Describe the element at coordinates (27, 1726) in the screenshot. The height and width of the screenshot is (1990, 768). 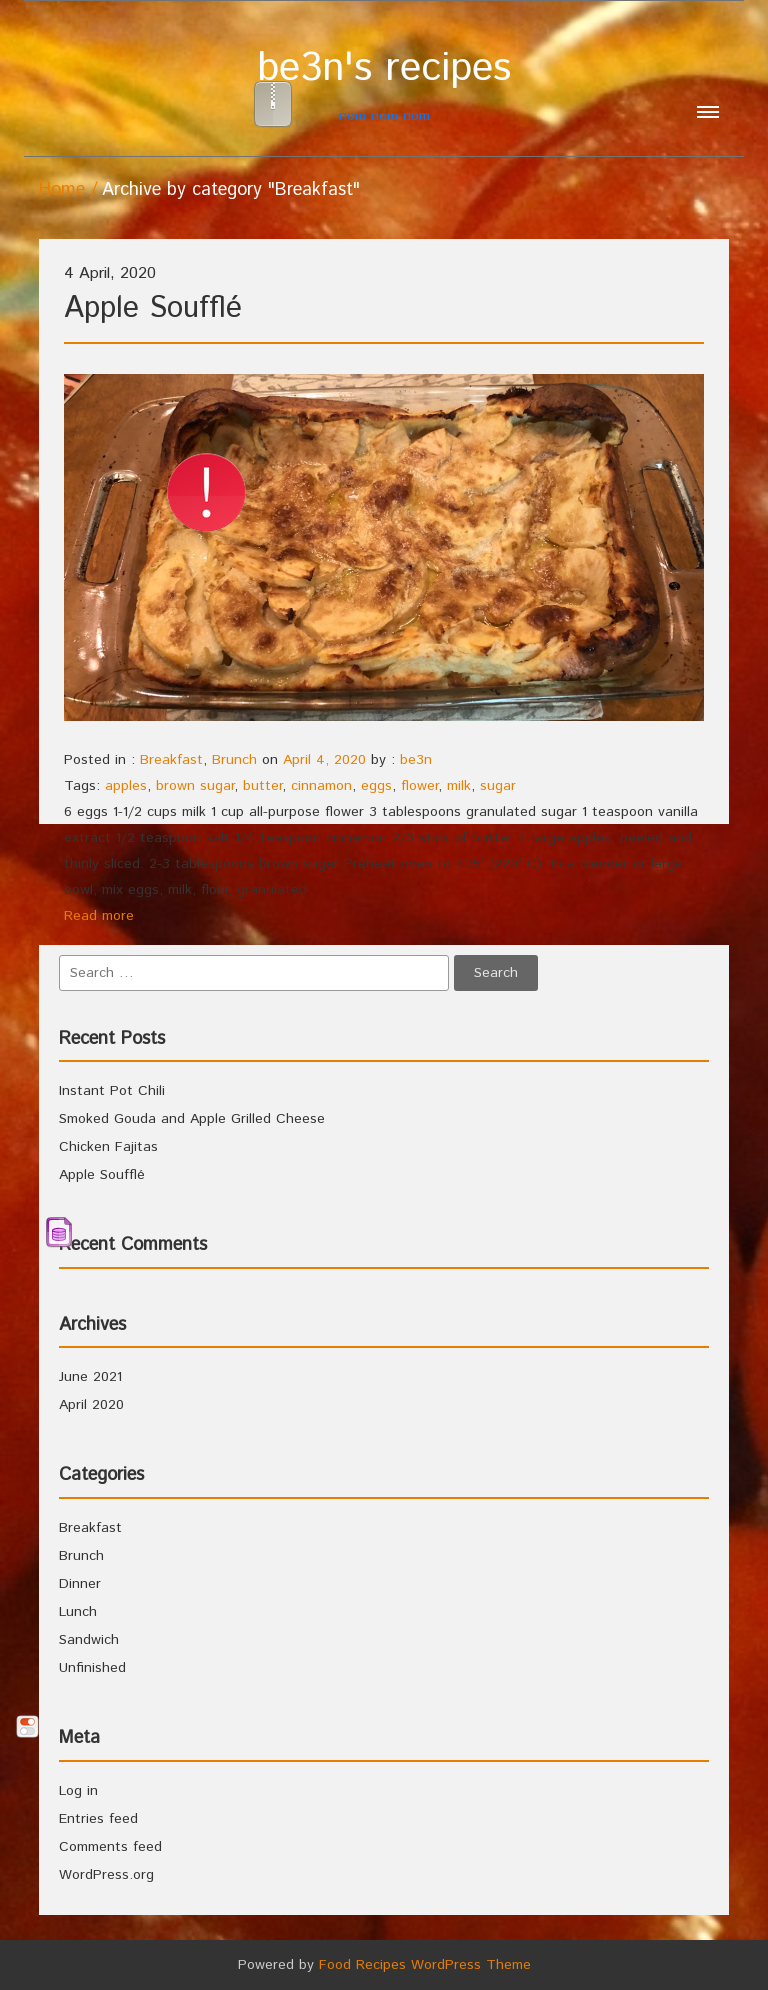
I see `open desktop preferences or settings` at that location.